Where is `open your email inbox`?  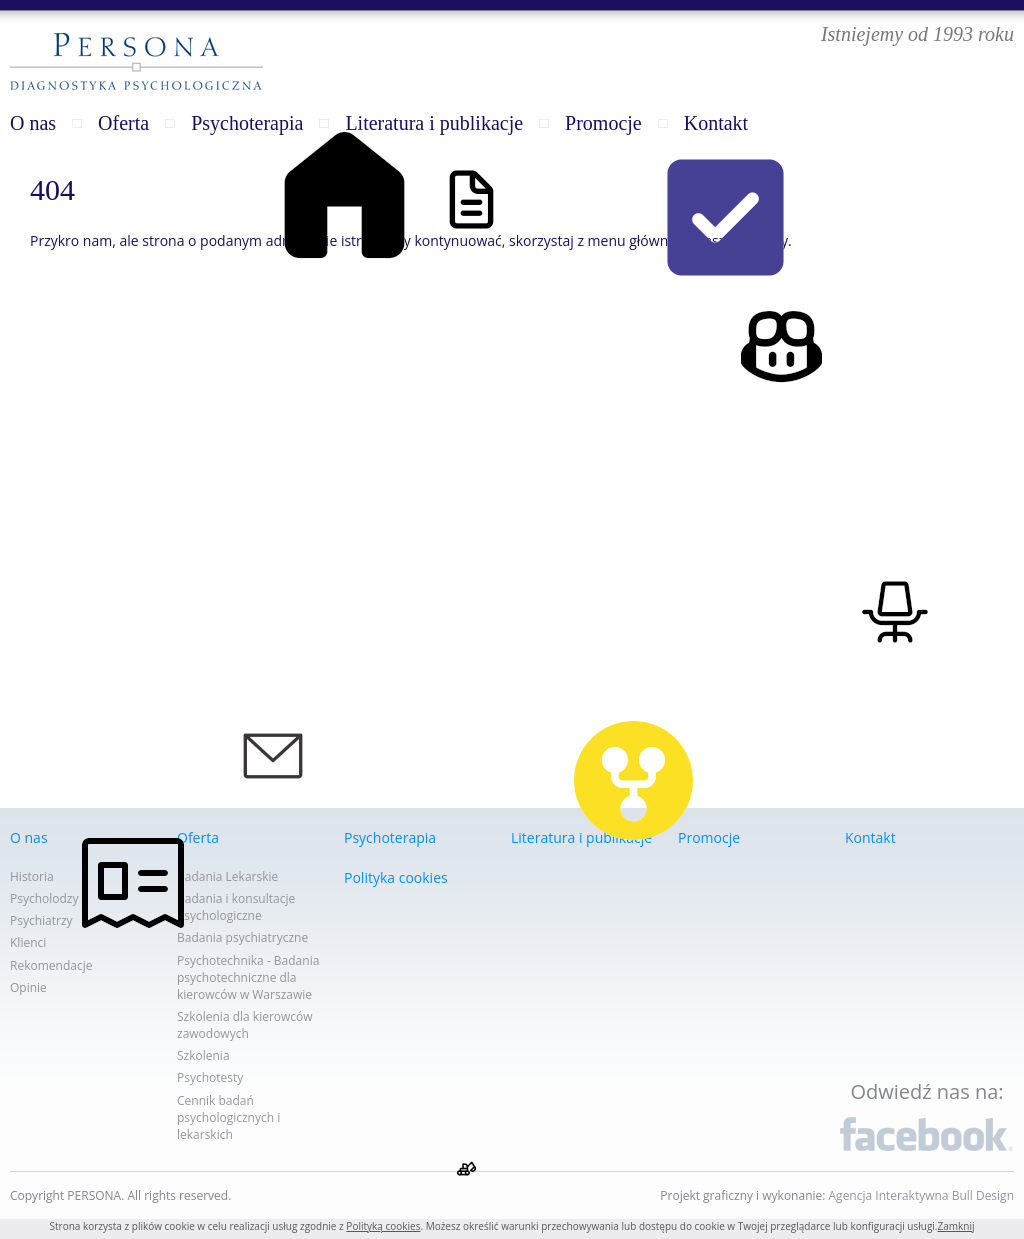
open your email inbox is located at coordinates (273, 756).